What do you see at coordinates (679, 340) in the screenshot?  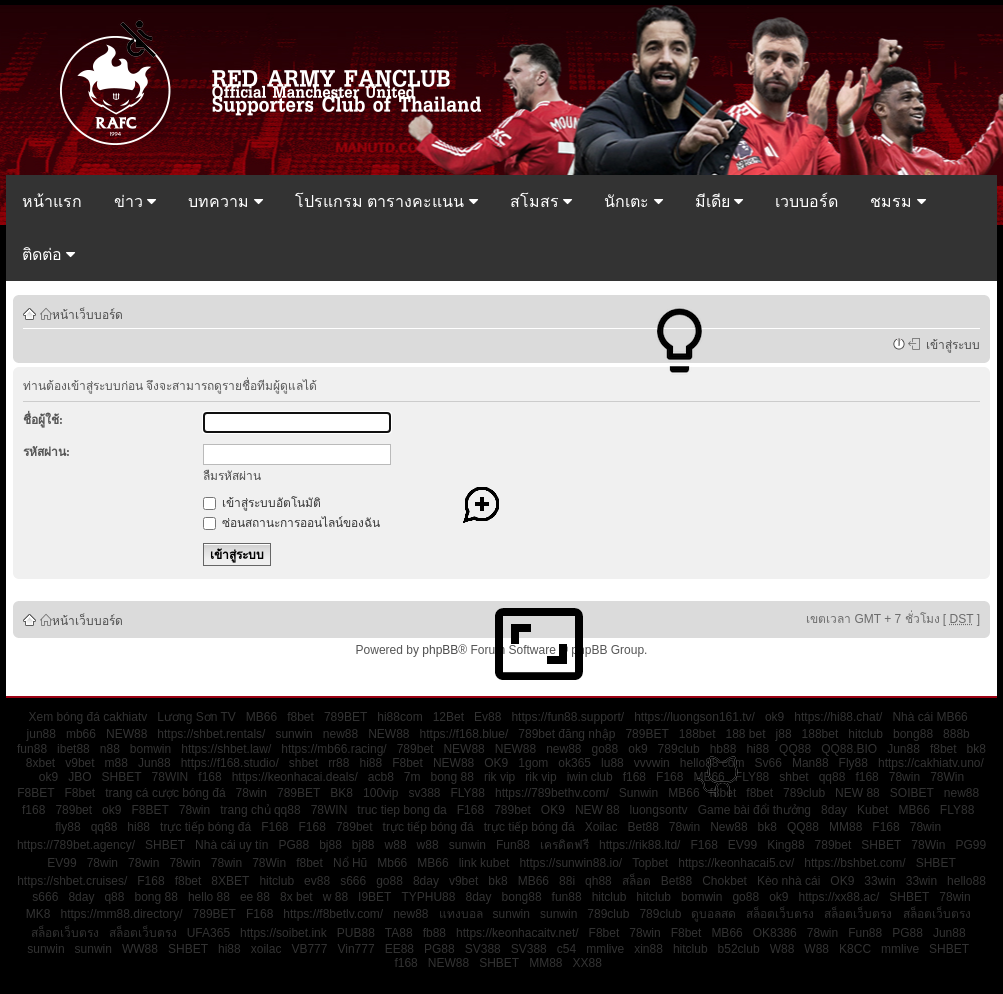 I see `view tips or suggestions` at bounding box center [679, 340].